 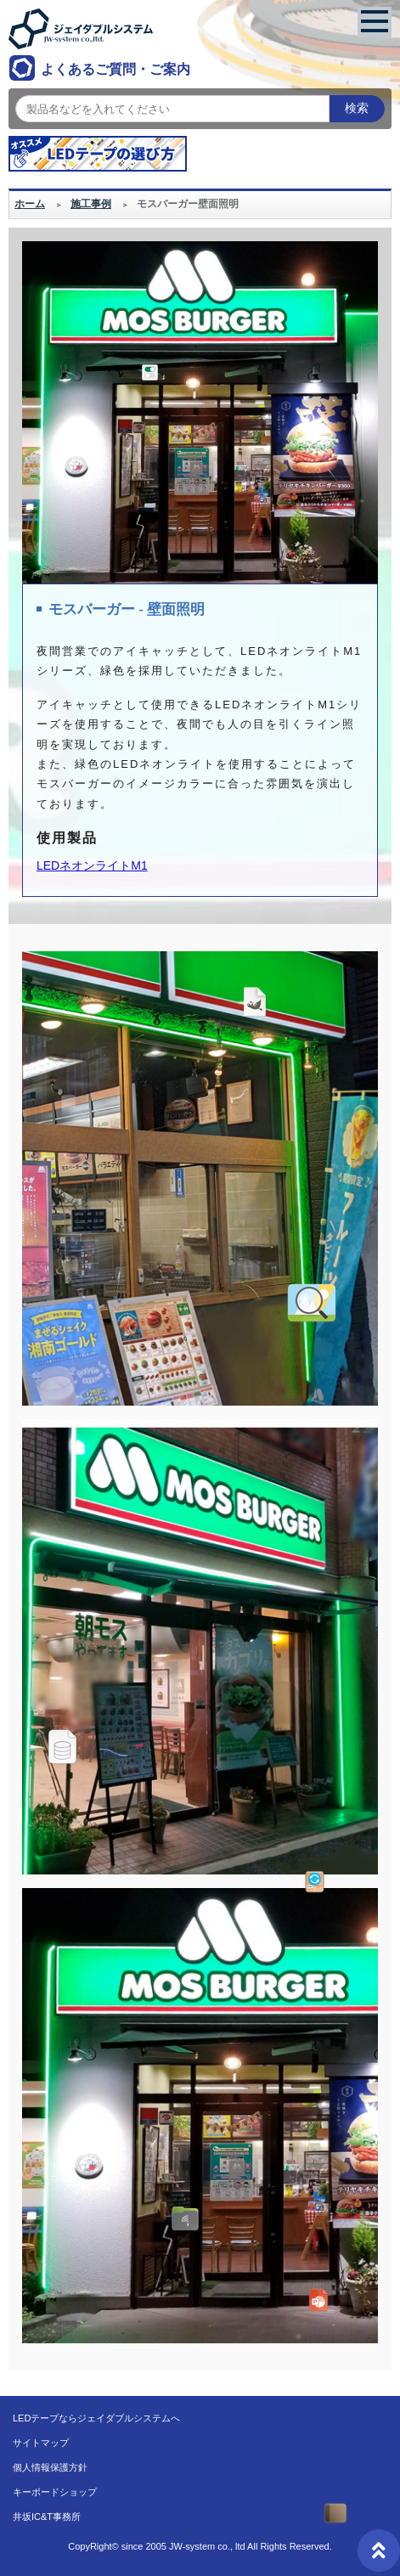 What do you see at coordinates (335, 2512) in the screenshot?
I see `access desktop folder or files` at bounding box center [335, 2512].